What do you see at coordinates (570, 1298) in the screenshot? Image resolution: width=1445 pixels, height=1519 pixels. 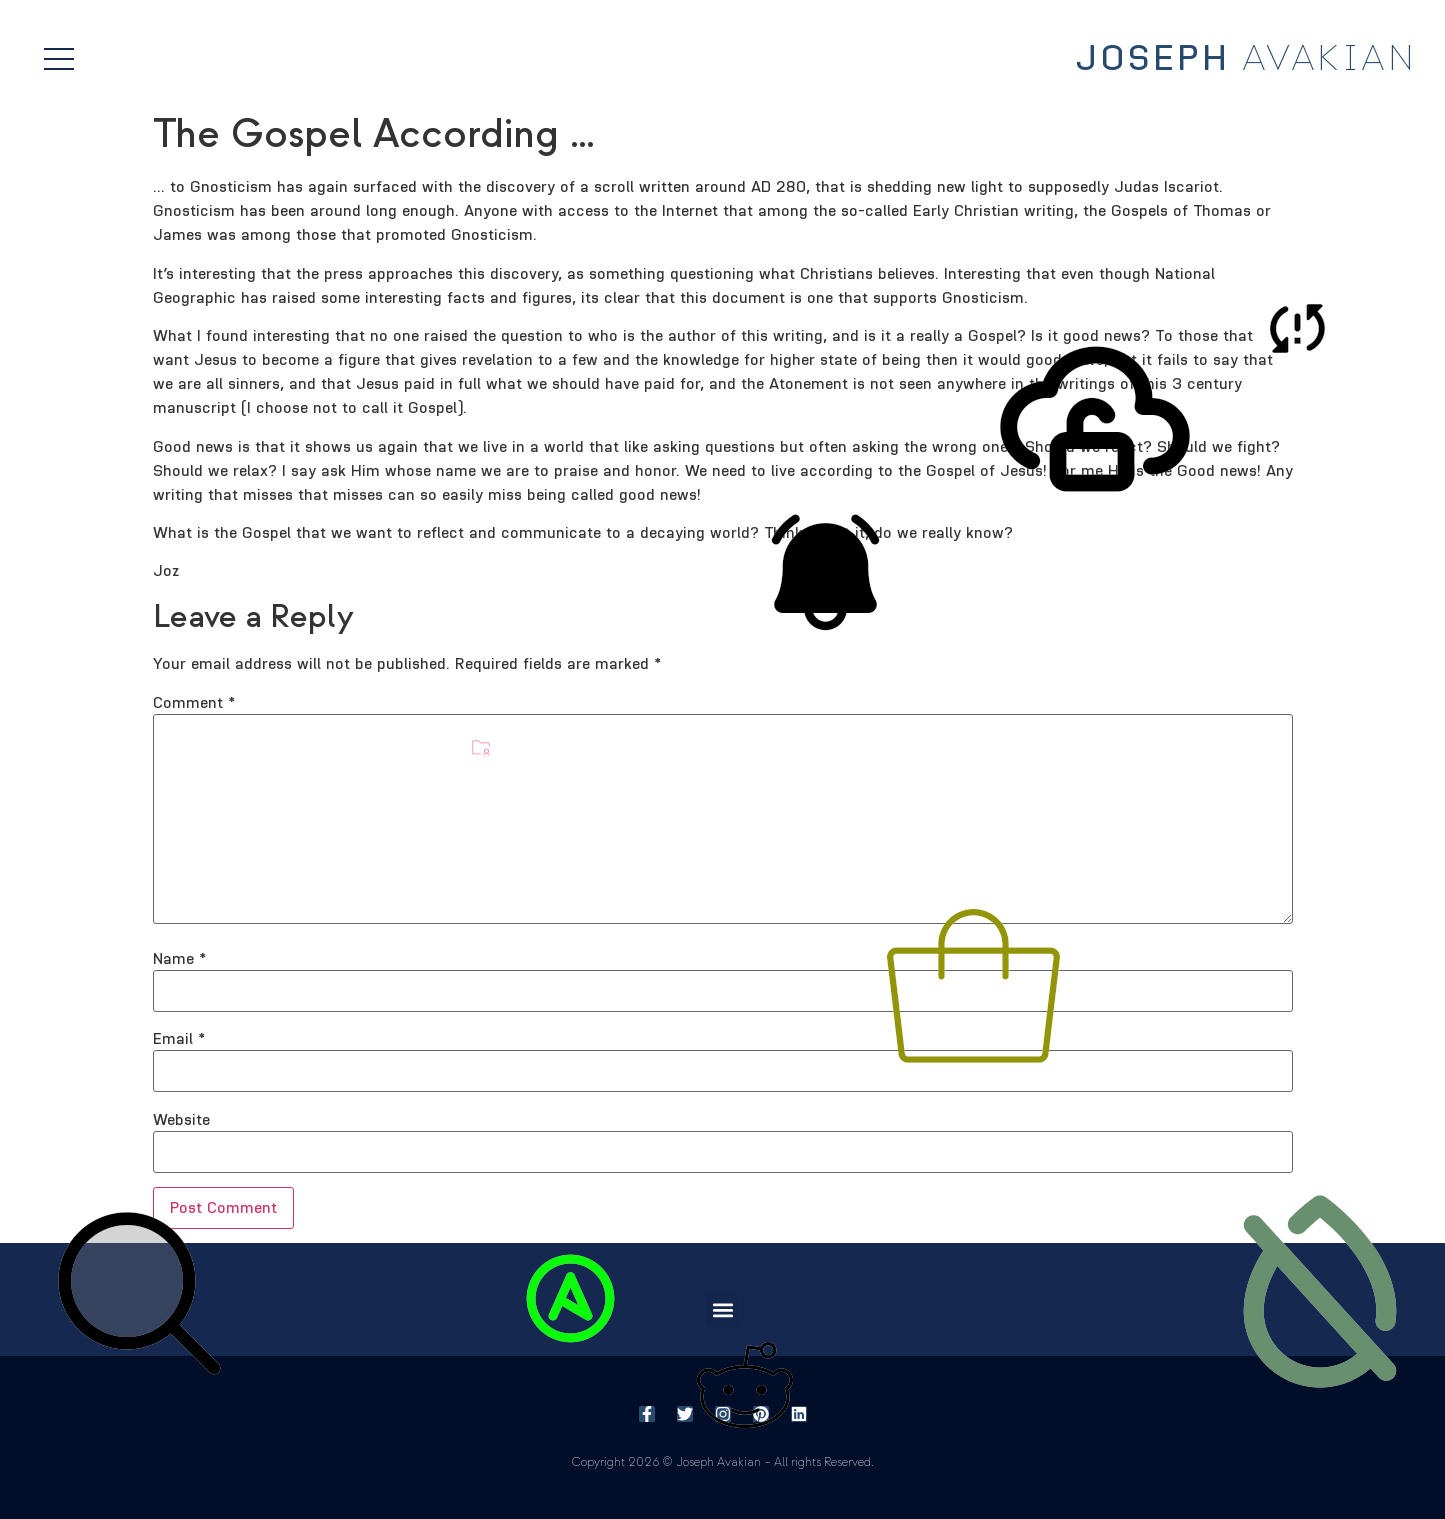 I see `ansible automation platform logo` at bounding box center [570, 1298].